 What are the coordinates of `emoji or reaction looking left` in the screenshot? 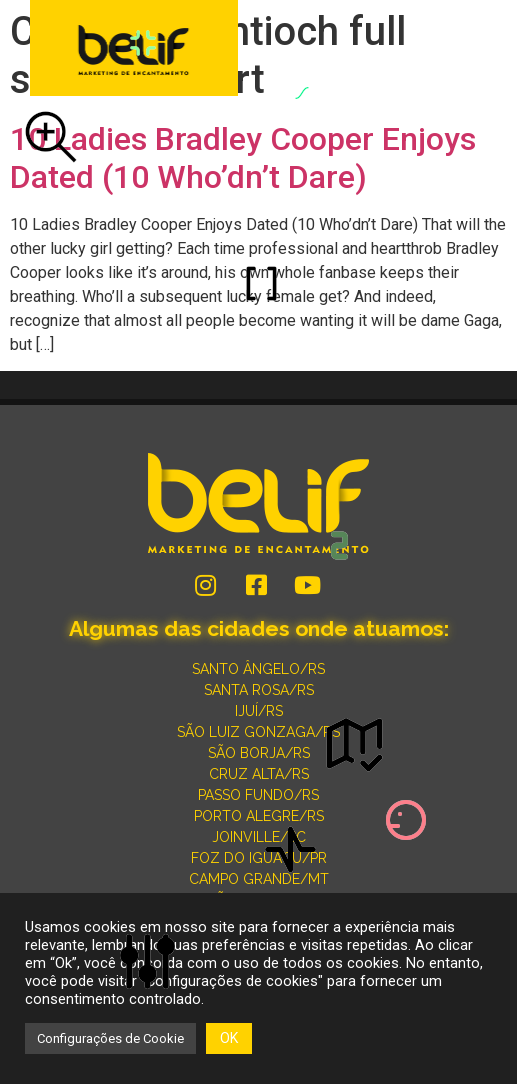 It's located at (406, 820).